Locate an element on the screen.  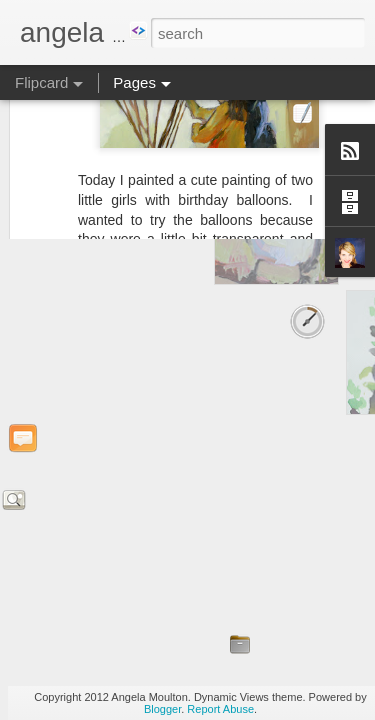
open sysprof system profiler is located at coordinates (307, 321).